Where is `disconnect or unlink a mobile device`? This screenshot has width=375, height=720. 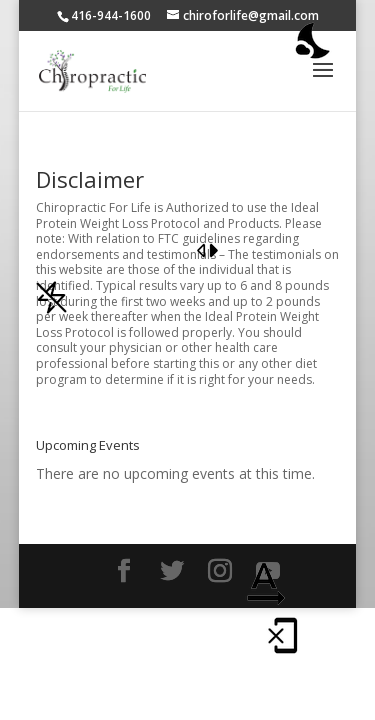
disconnect or unlink a mobile device is located at coordinates (282, 635).